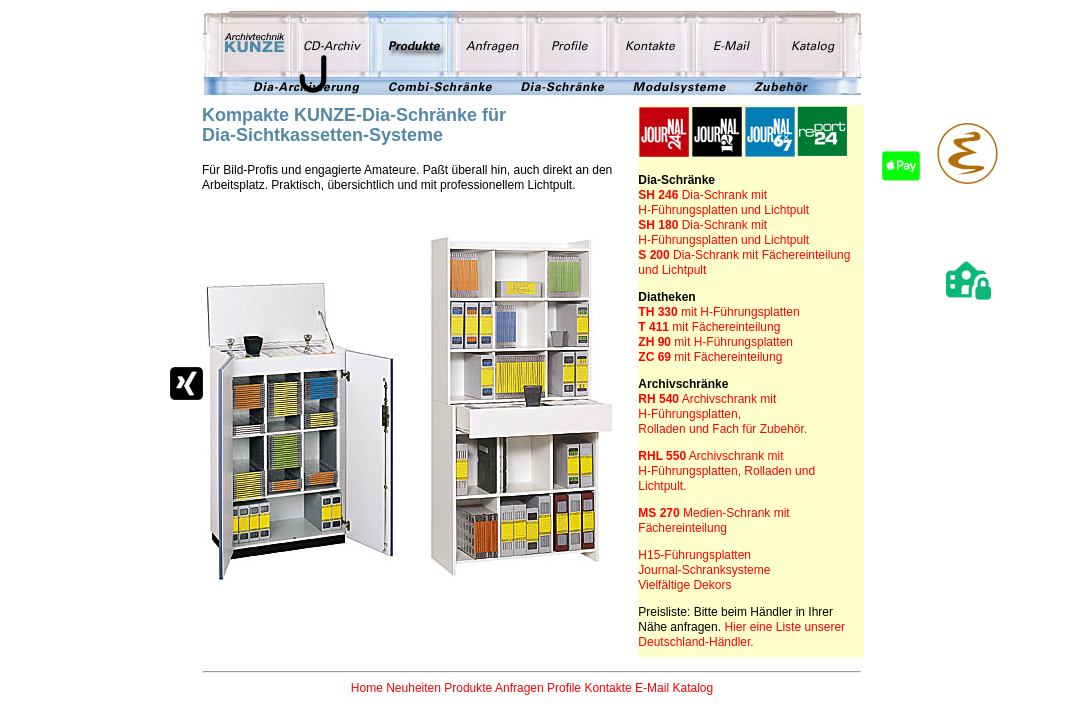 This screenshot has height=721, width=1065. I want to click on open gnu emacs text editor, so click(967, 153).